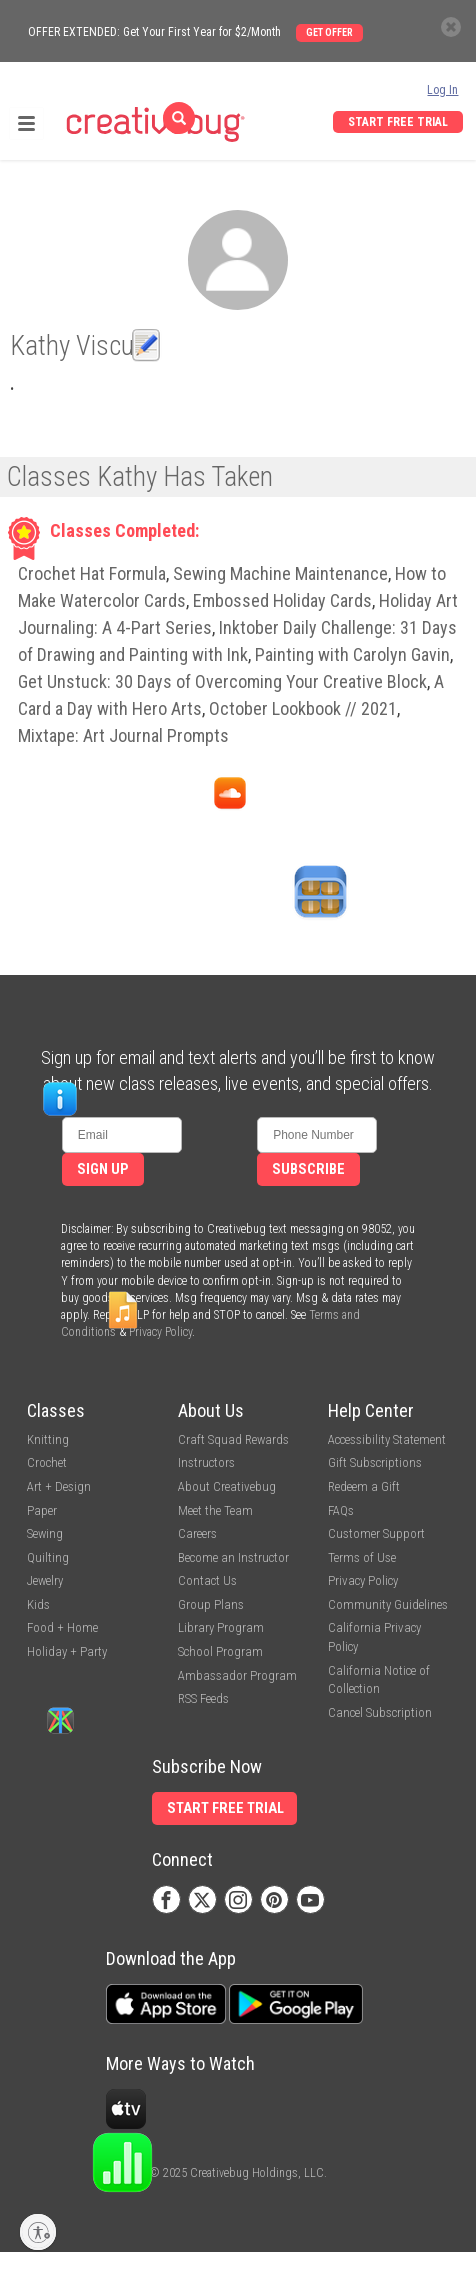 Image resolution: width=476 pixels, height=2270 pixels. Describe the element at coordinates (320, 891) in the screenshot. I see `open warehouse flatpak manager` at that location.